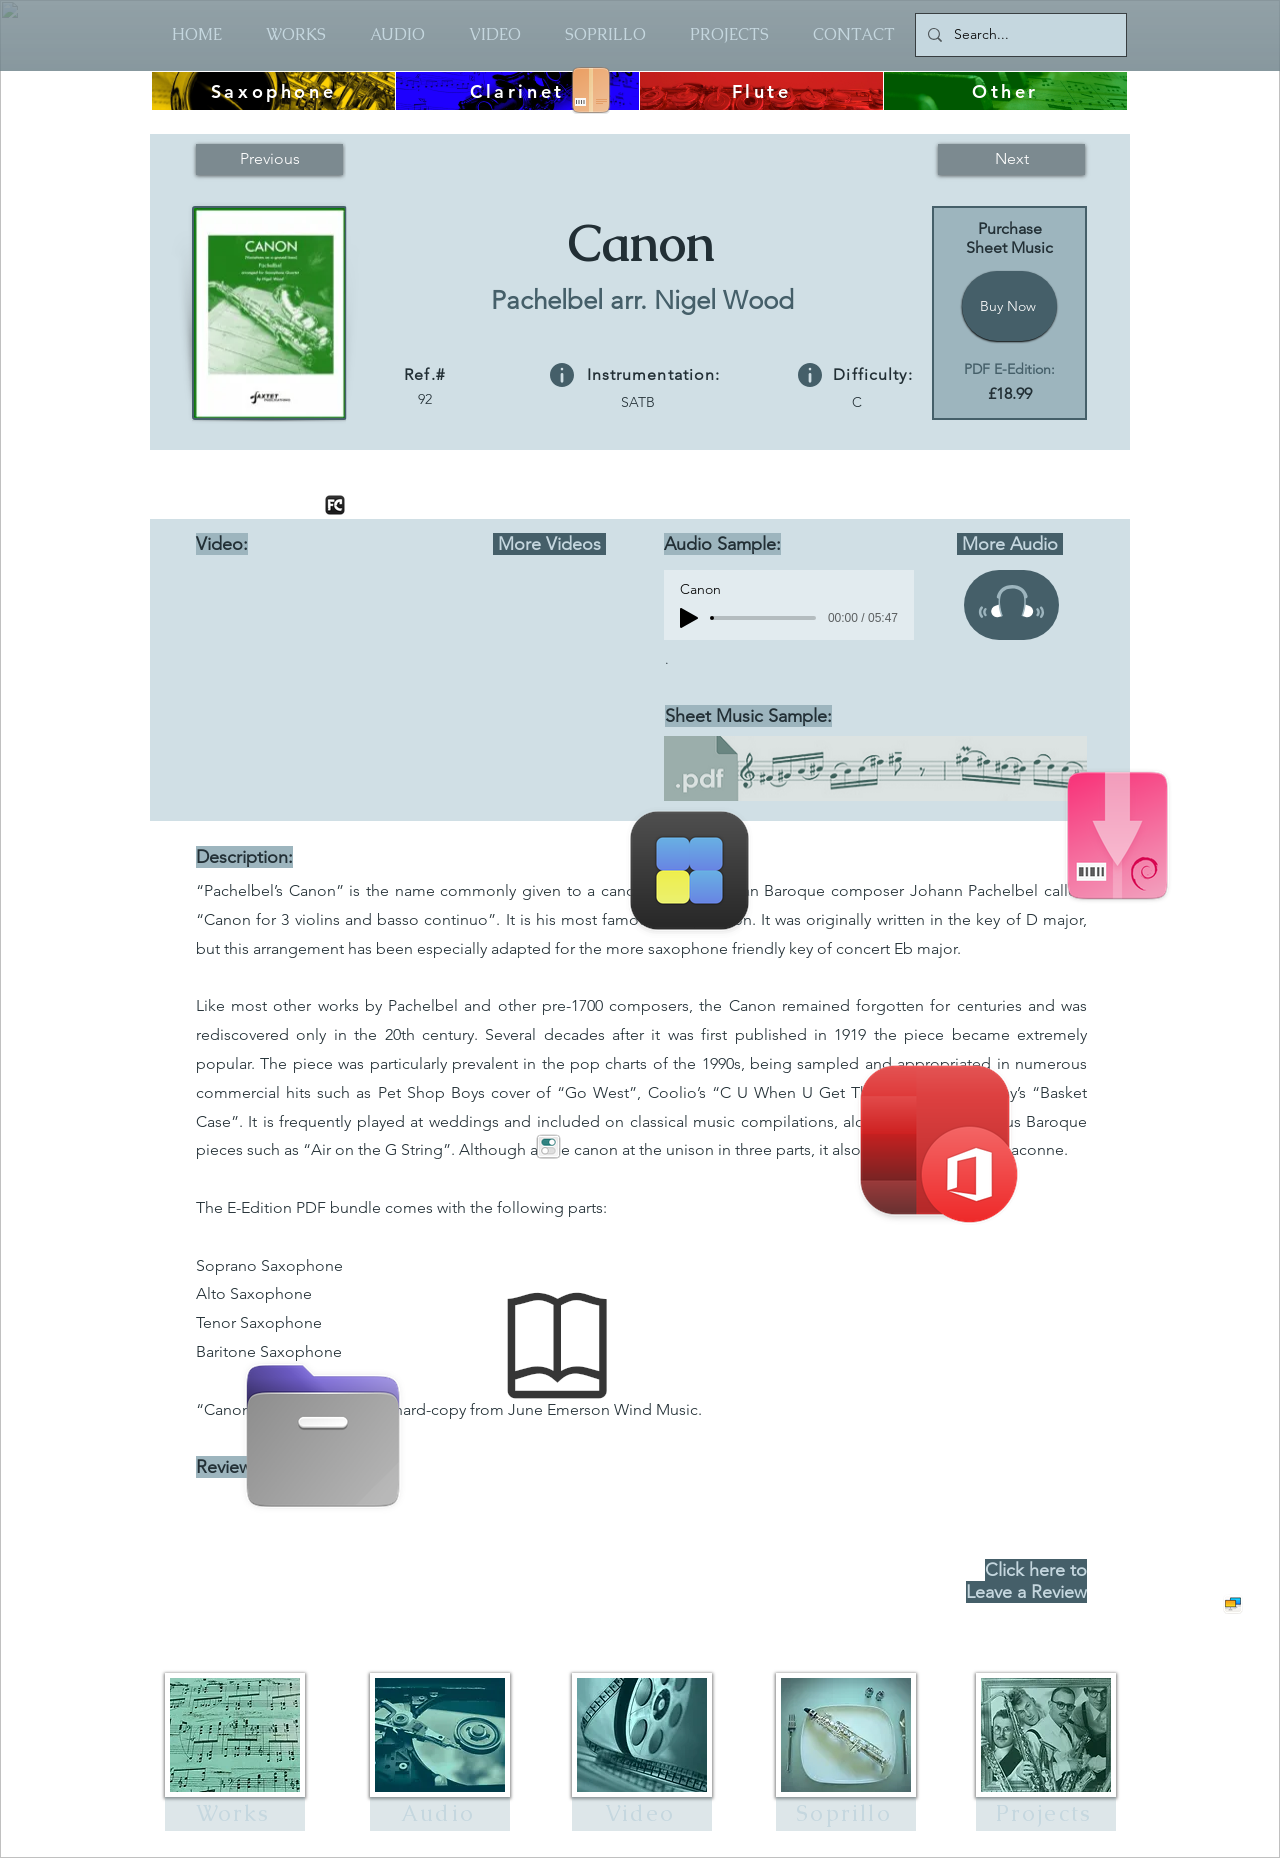 This screenshot has height=1858, width=1280. I want to click on open synaptic package manager, so click(1117, 835).